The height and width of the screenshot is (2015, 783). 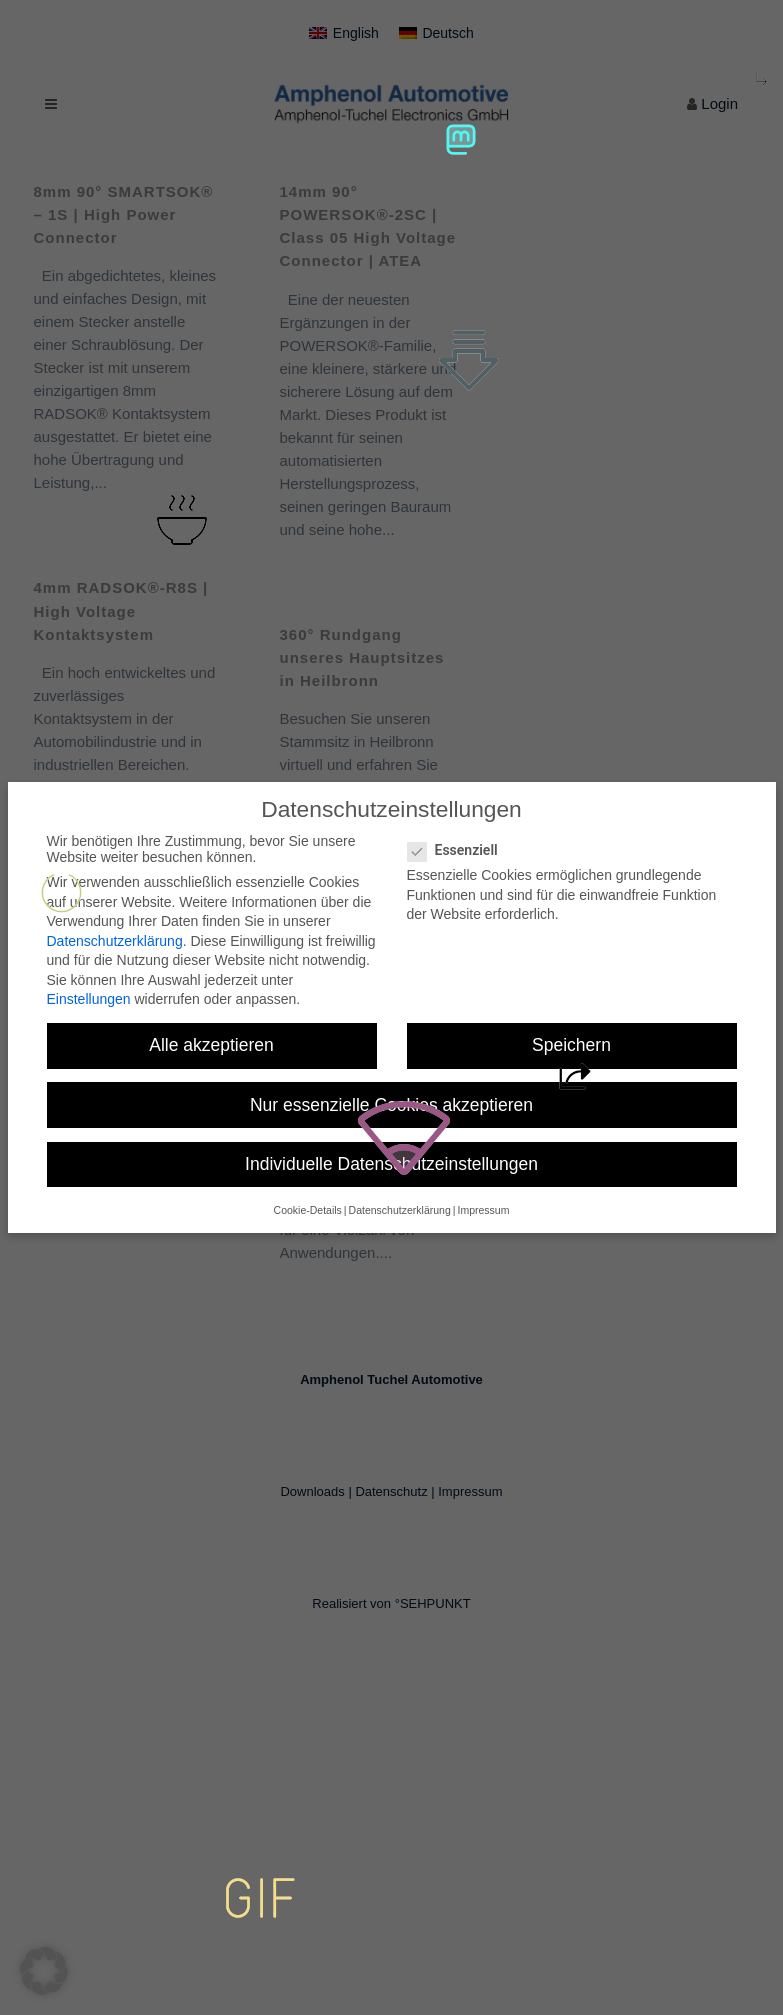 What do you see at coordinates (61, 892) in the screenshot?
I see `loading or processing in progress` at bounding box center [61, 892].